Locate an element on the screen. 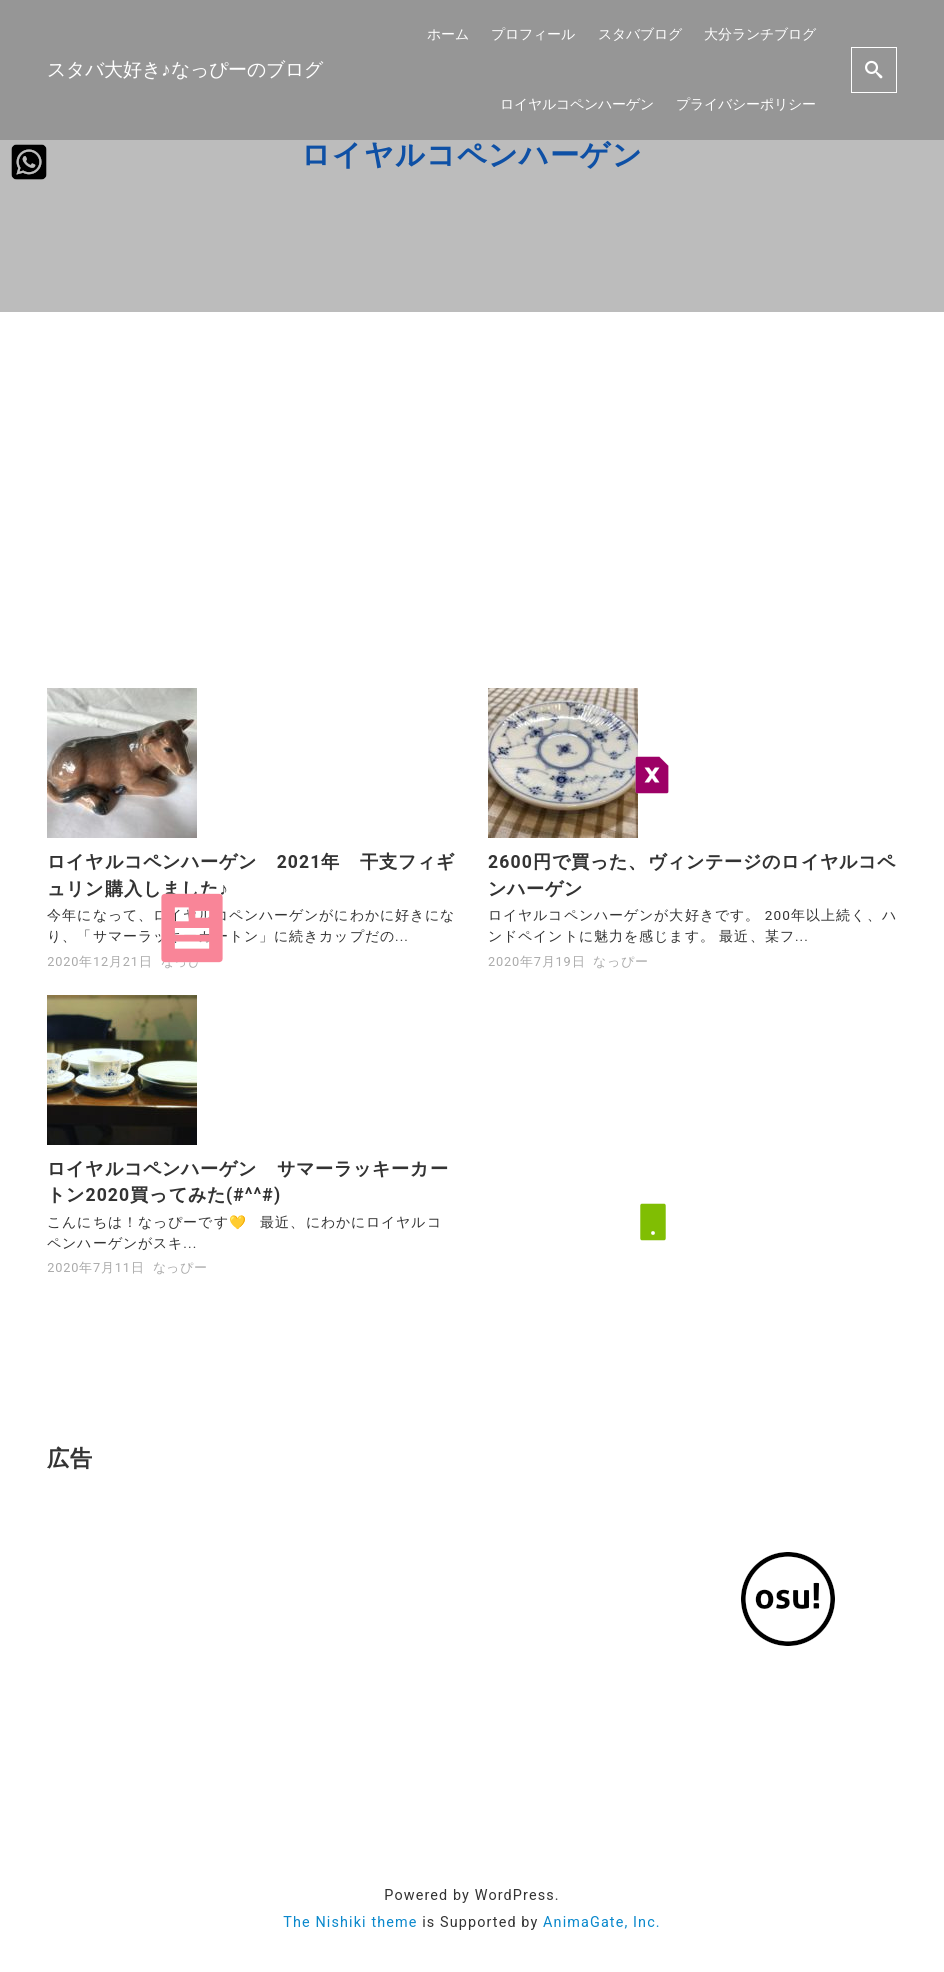 The width and height of the screenshot is (944, 1972). open osu! rhythm game is located at coordinates (788, 1599).